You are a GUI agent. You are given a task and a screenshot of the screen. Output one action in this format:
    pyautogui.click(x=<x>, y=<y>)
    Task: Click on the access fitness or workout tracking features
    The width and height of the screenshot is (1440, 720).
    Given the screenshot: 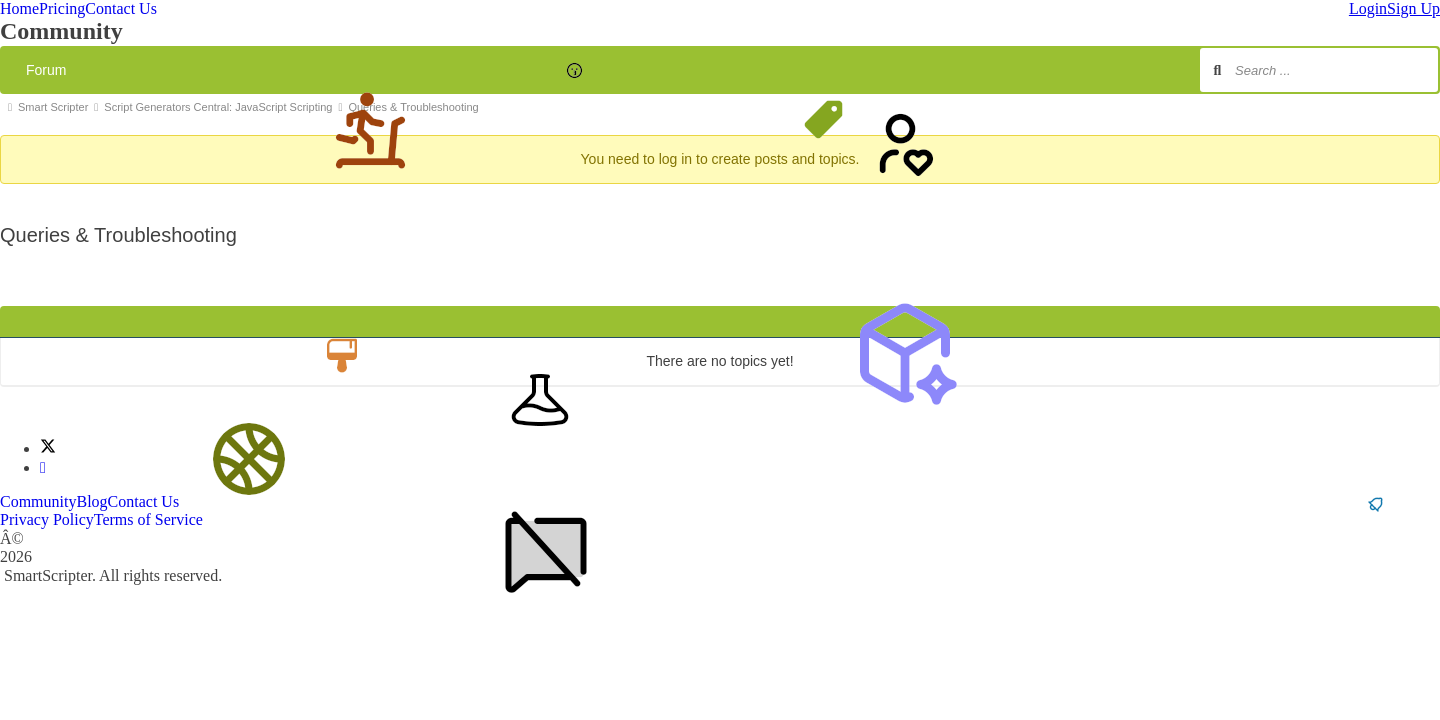 What is the action you would take?
    pyautogui.click(x=370, y=130)
    